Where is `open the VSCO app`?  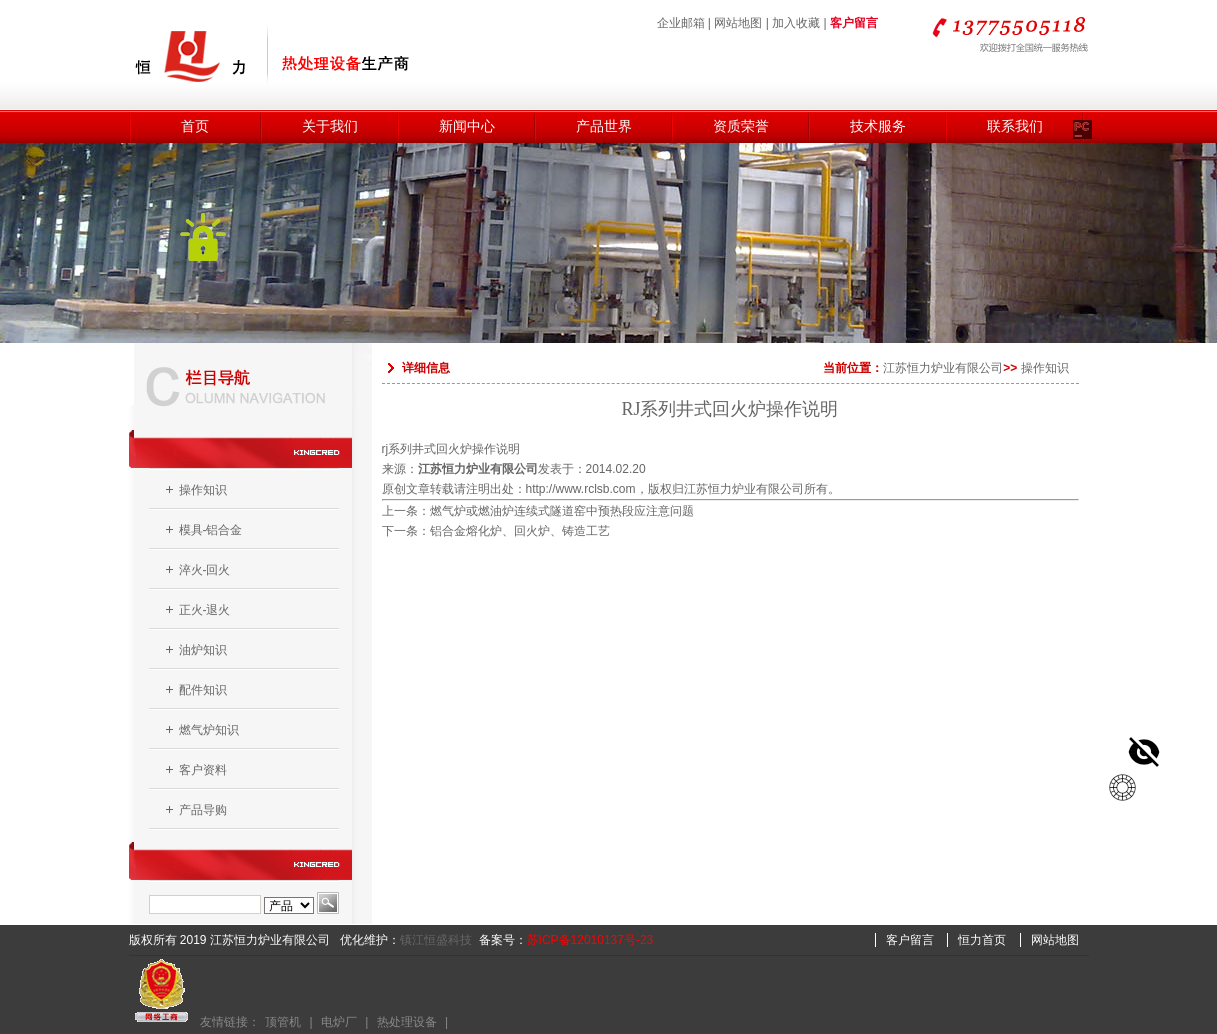
open the VSCO app is located at coordinates (1122, 787).